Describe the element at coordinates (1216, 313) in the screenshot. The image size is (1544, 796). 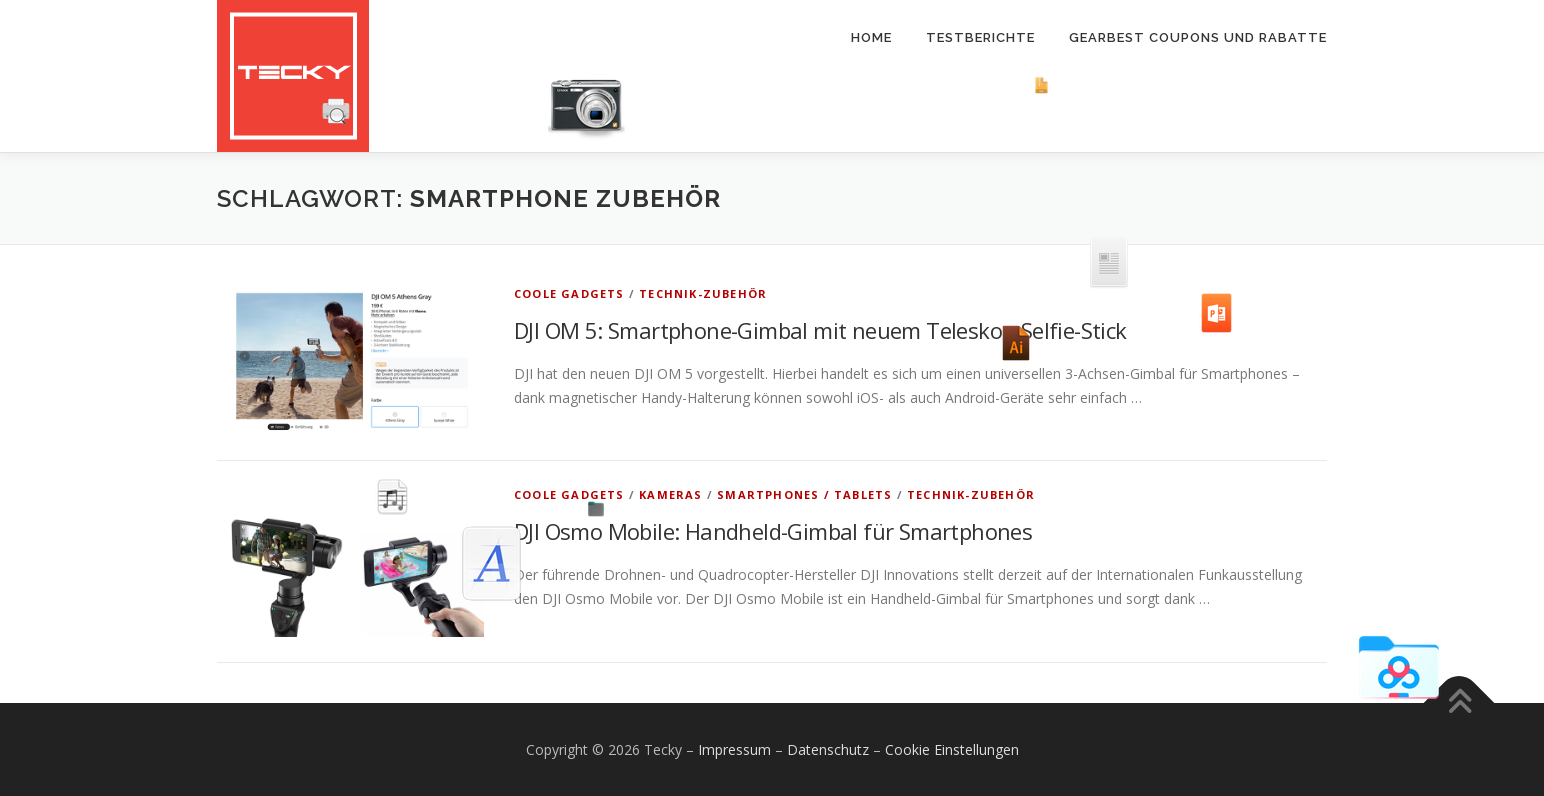
I see `presentation template file type indicator` at that location.